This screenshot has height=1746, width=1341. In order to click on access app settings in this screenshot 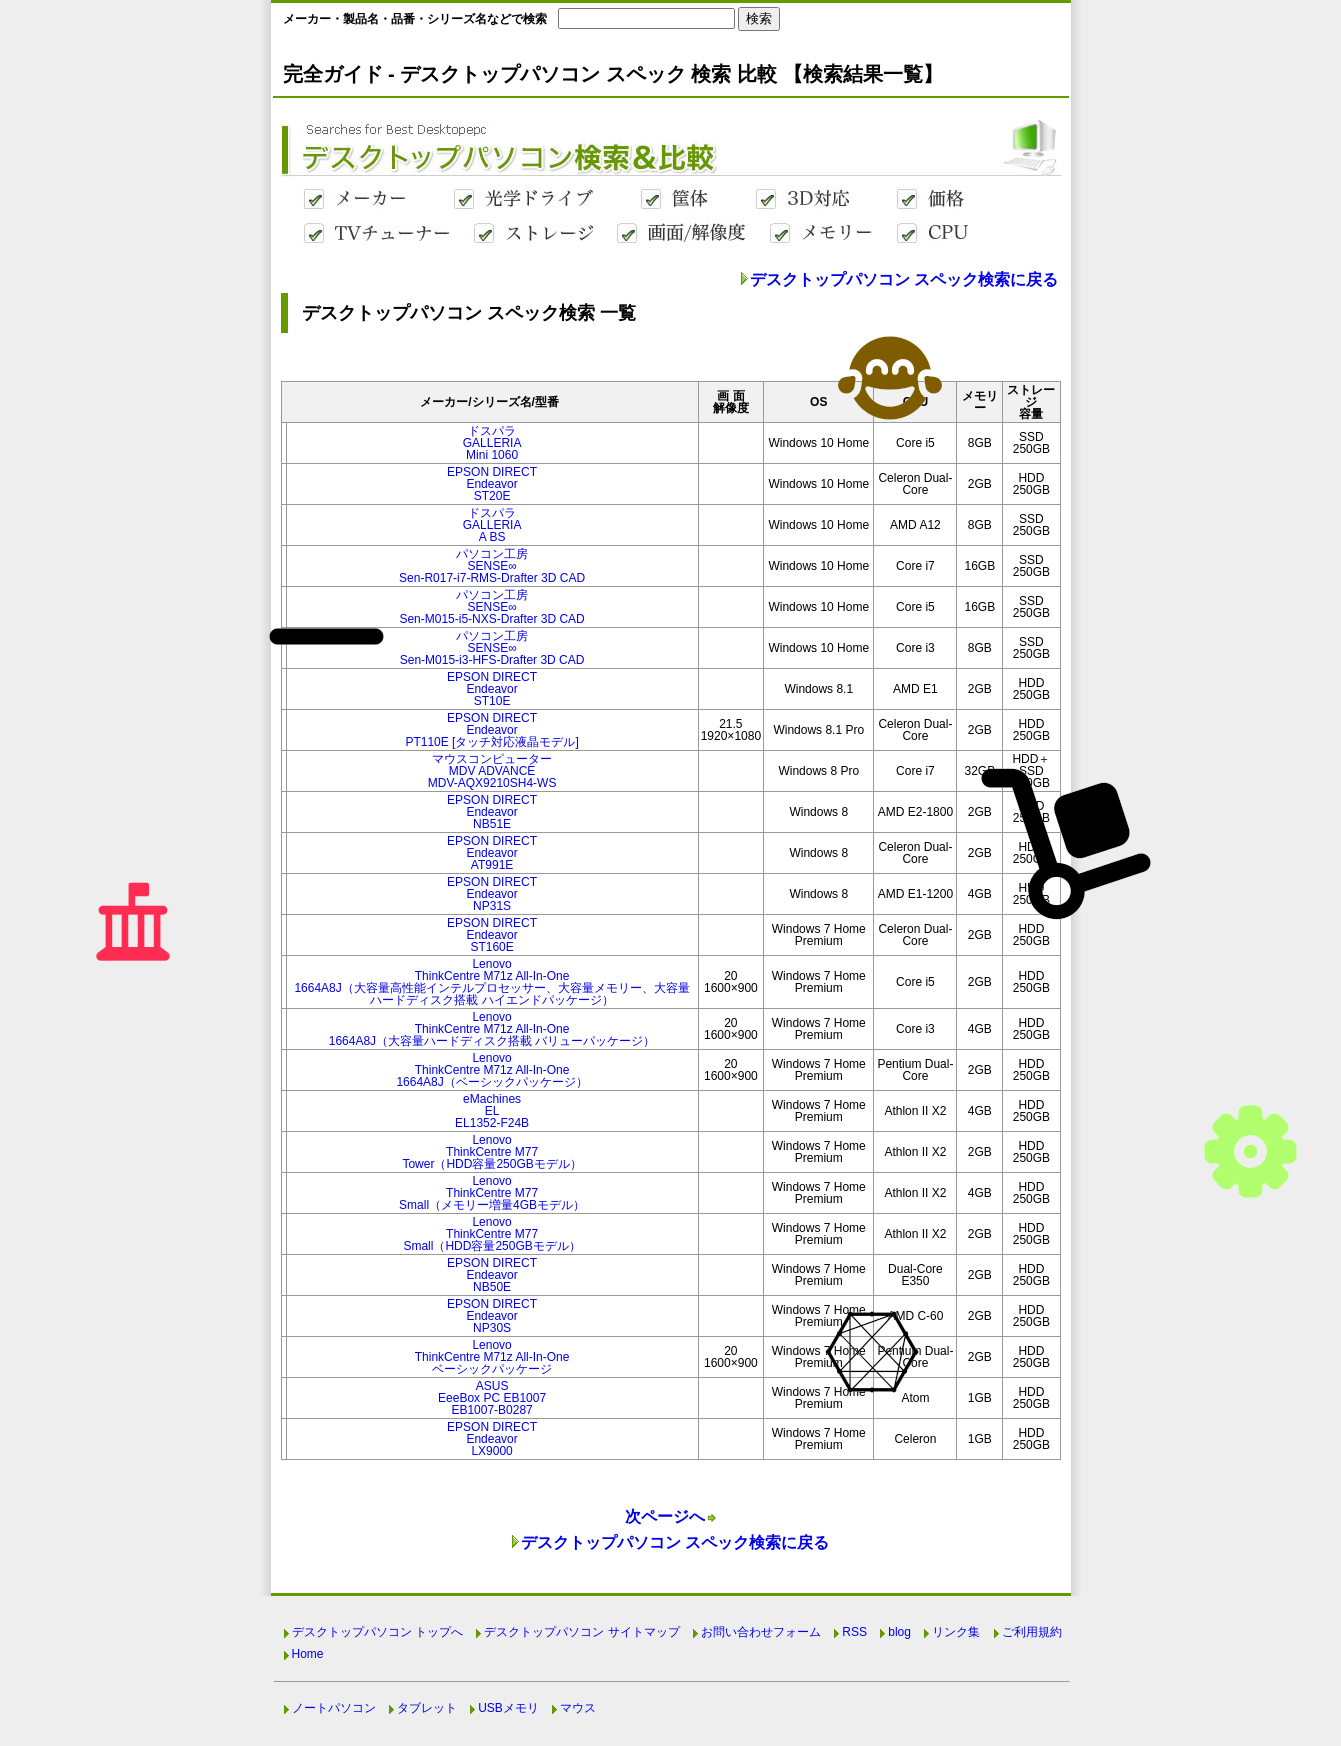, I will do `click(1250, 1151)`.